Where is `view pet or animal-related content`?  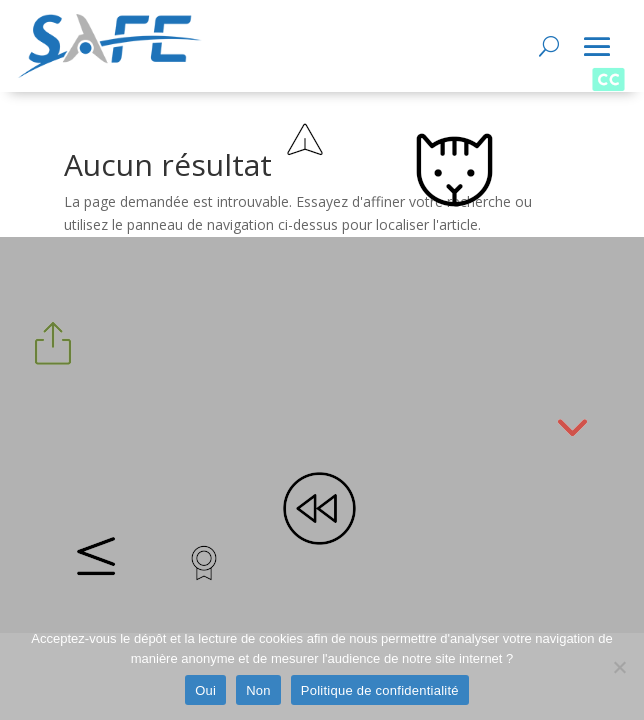
view pet or animal-related content is located at coordinates (454, 168).